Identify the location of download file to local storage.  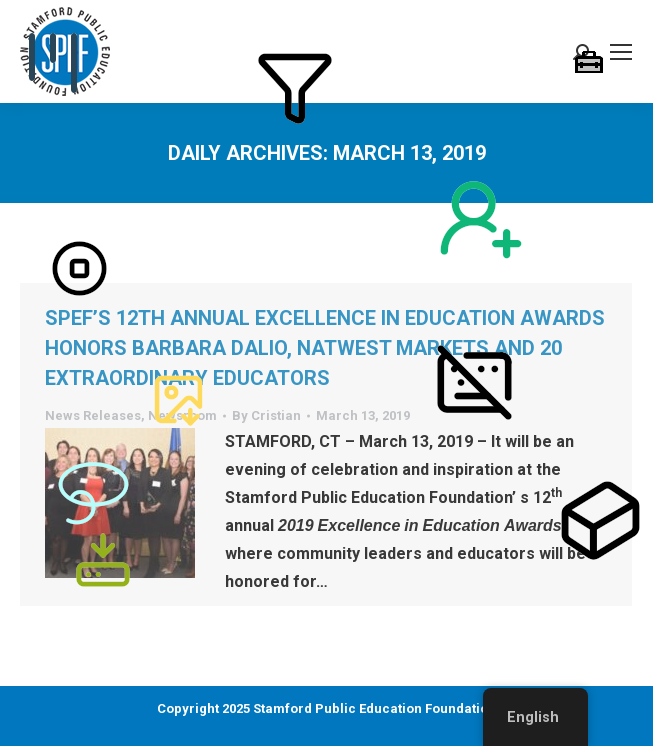
(103, 560).